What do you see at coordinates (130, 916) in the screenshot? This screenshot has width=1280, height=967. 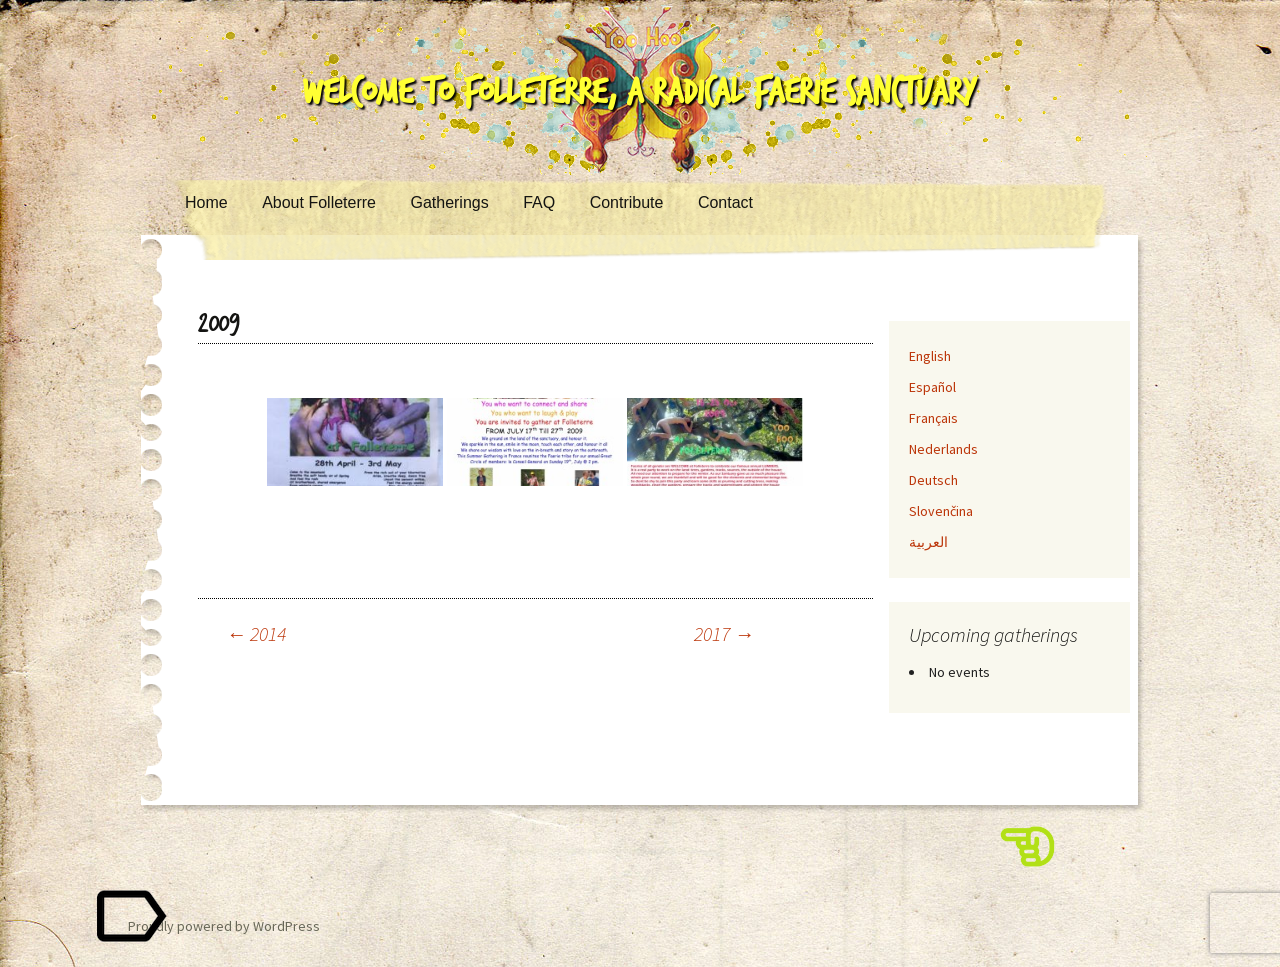 I see `add a label or tag to an item` at bounding box center [130, 916].